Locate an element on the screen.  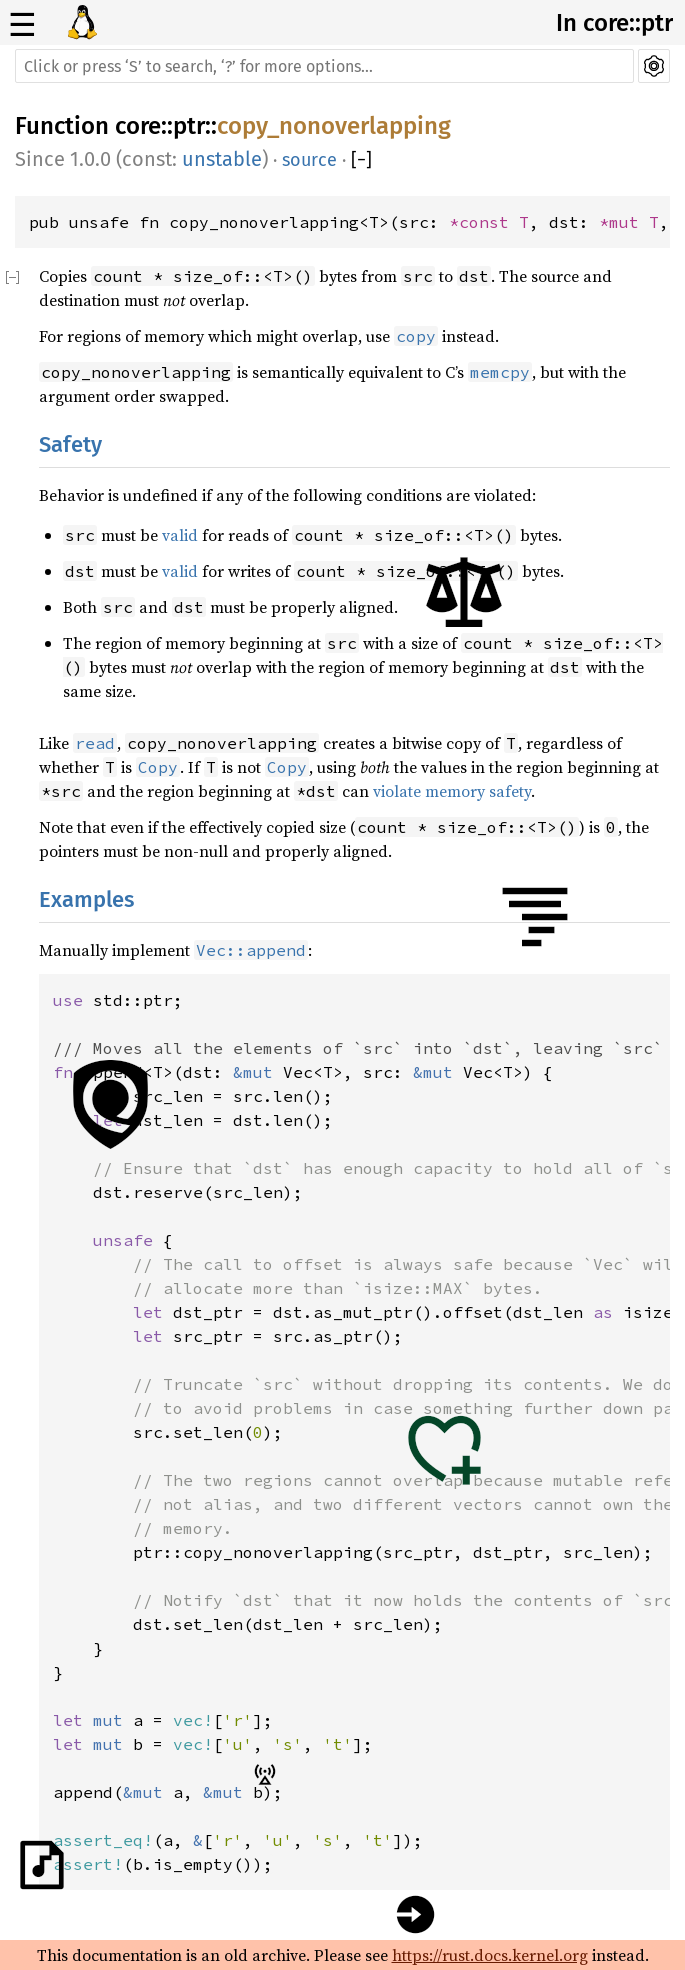
open an audio or music file is located at coordinates (42, 1865).